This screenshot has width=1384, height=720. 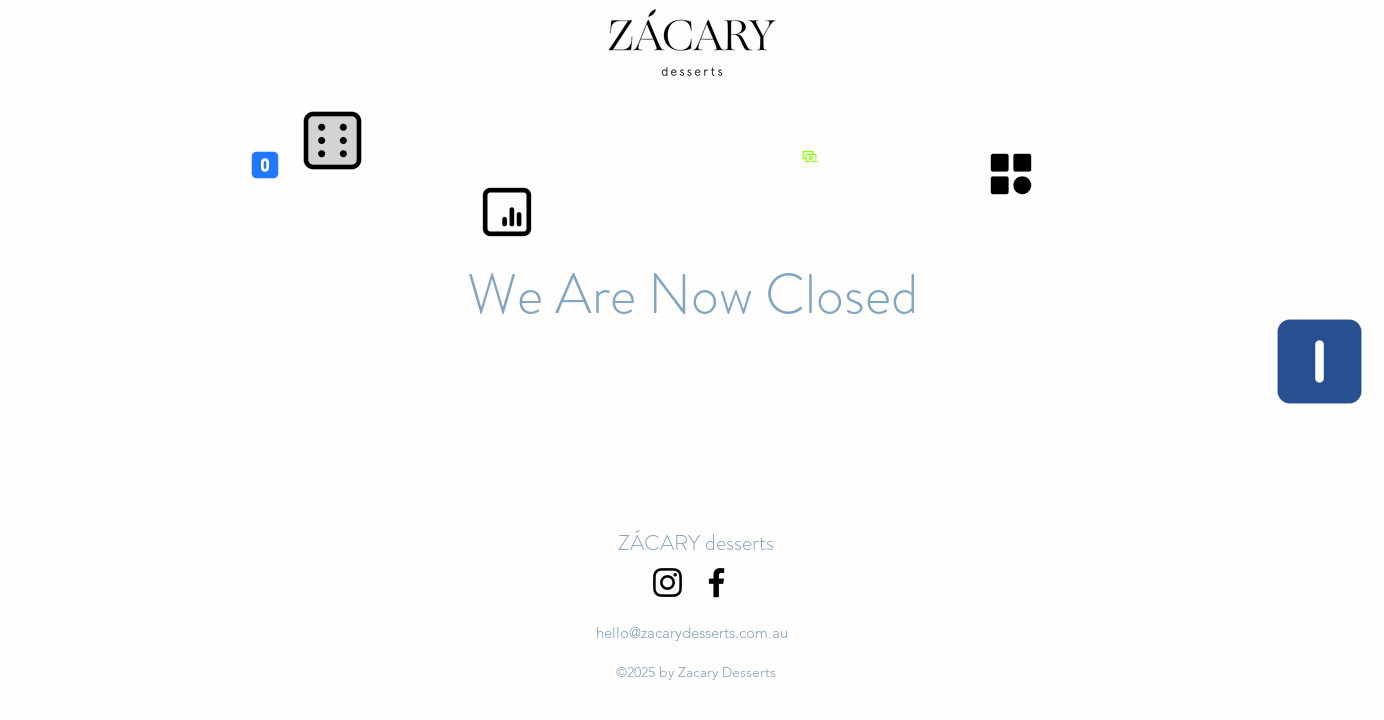 I want to click on access information or details, so click(x=1319, y=361).